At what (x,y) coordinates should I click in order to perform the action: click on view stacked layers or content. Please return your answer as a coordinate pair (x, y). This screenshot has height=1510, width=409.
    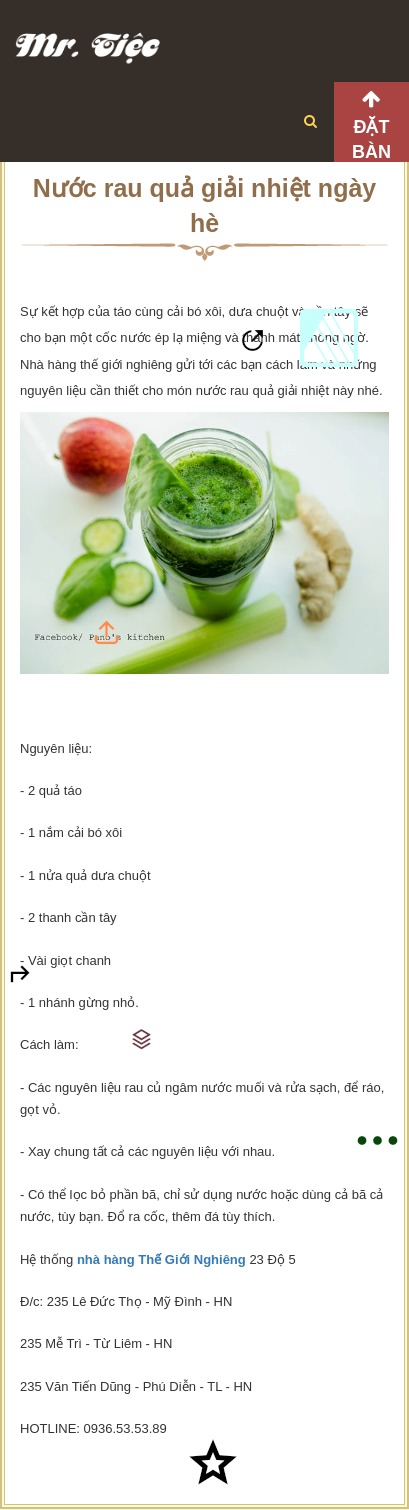
    Looking at the image, I should click on (141, 1039).